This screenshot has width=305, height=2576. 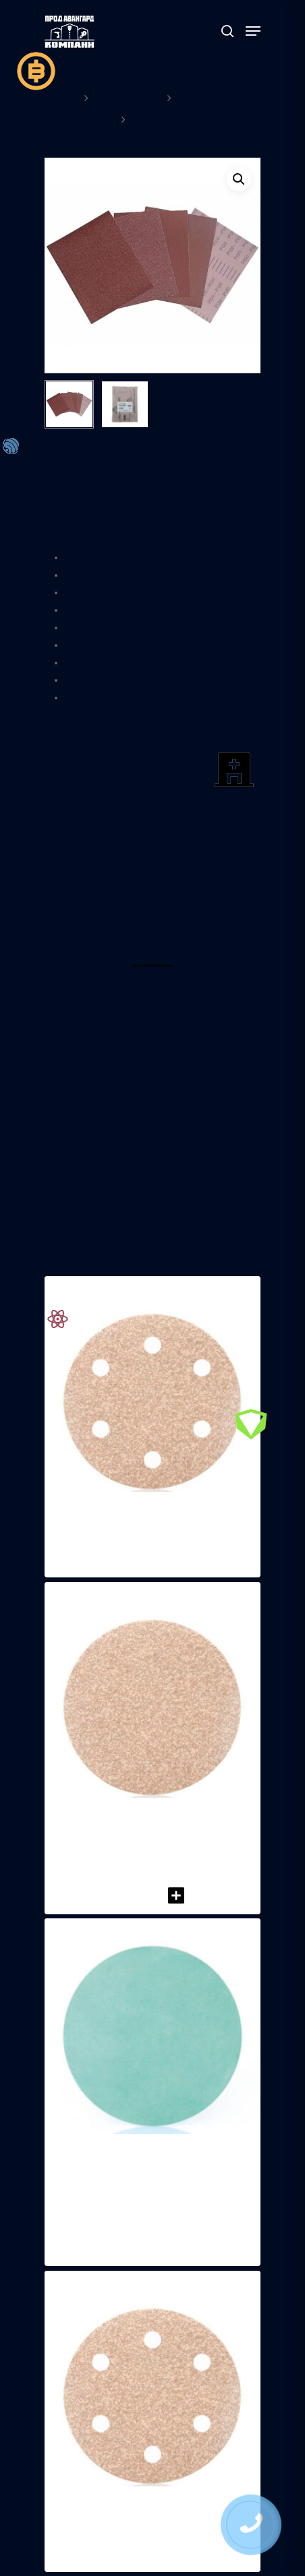 I want to click on react.js framework logo, so click(x=57, y=1319).